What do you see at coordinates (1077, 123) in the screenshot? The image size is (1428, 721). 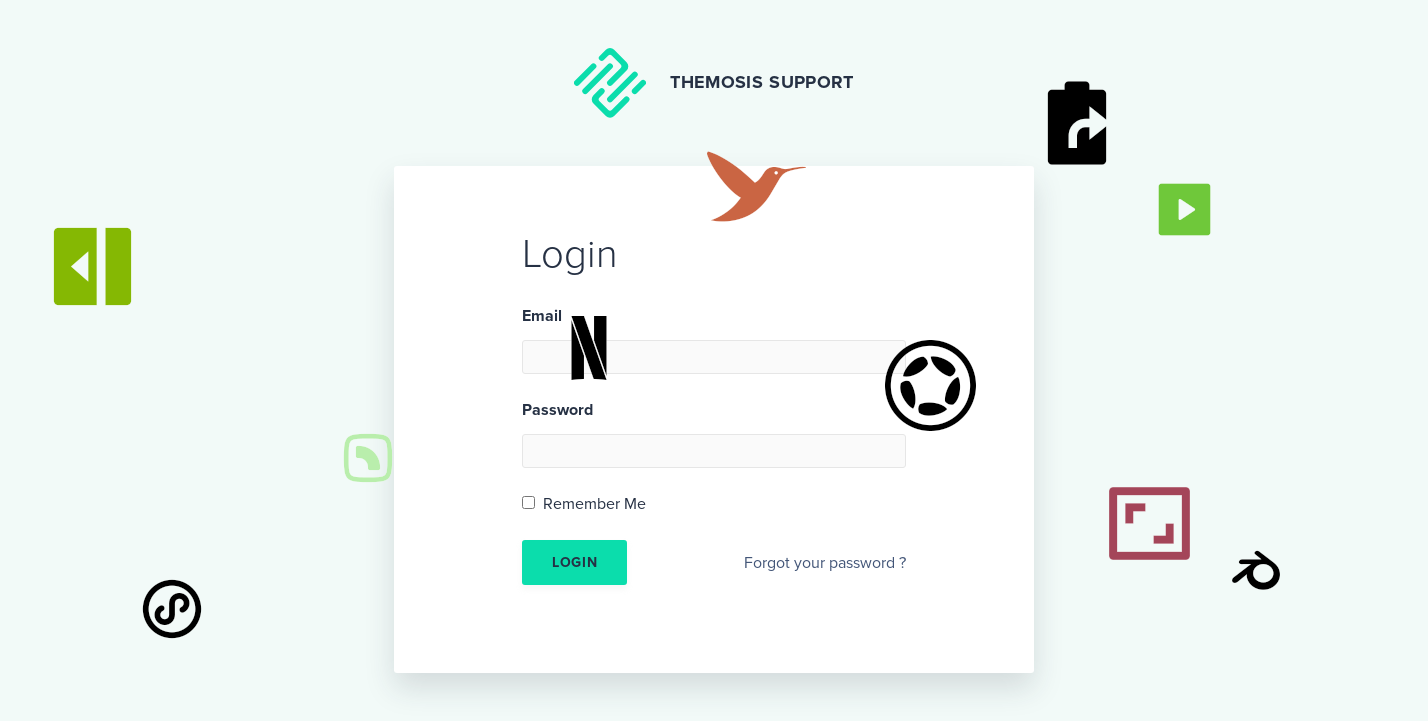 I see `share battery power with another device` at bounding box center [1077, 123].